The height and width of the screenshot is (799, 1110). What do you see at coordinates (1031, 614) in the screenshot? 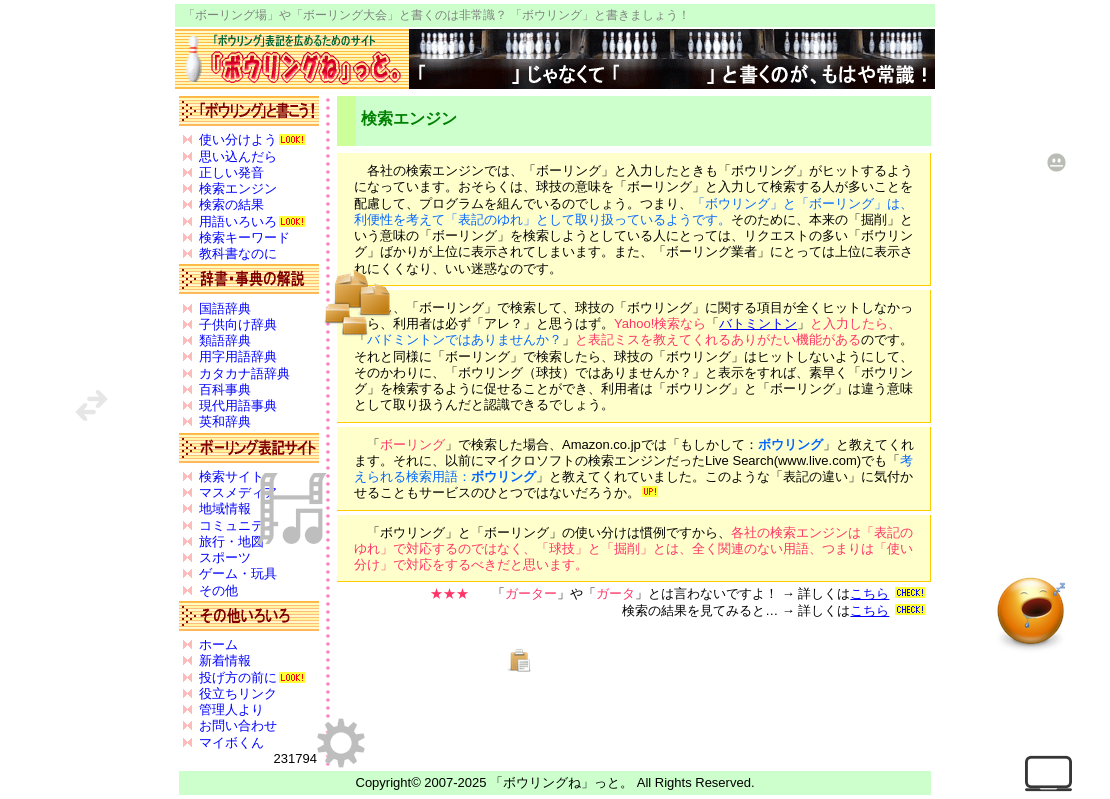
I see `indicates user is tired or exhausted` at bounding box center [1031, 614].